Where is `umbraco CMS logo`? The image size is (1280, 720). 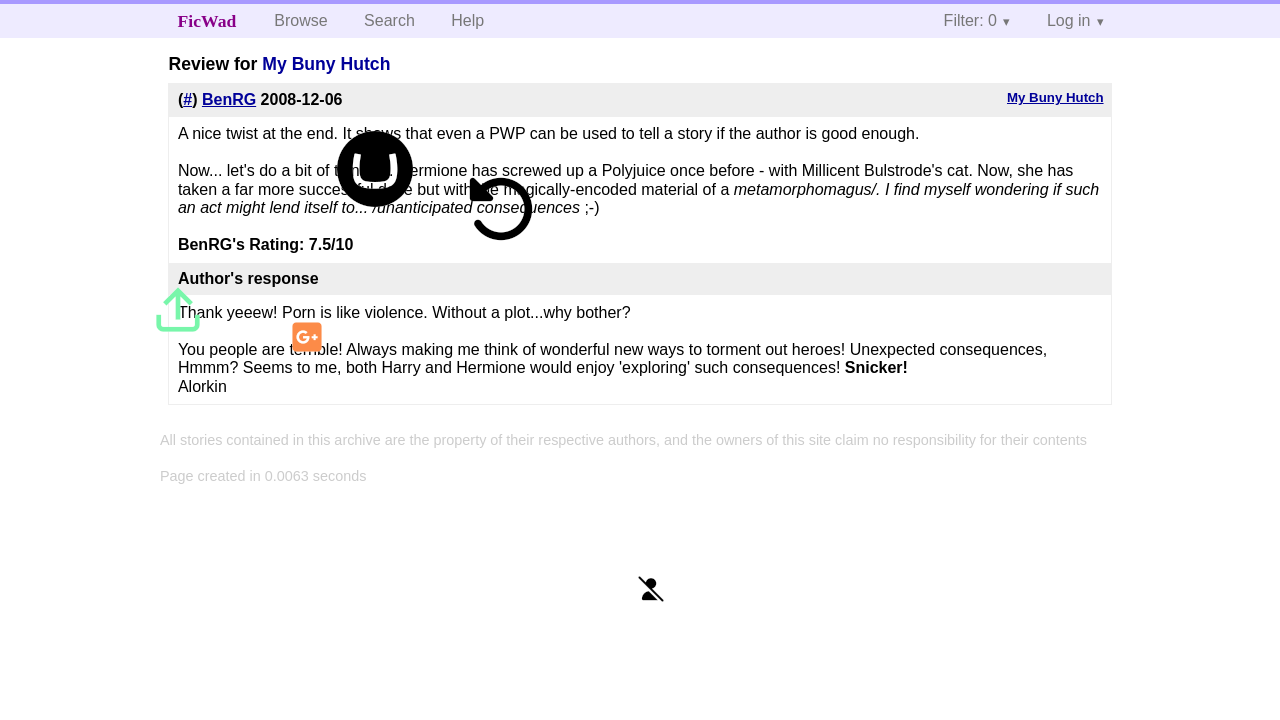 umbraco CMS logo is located at coordinates (375, 169).